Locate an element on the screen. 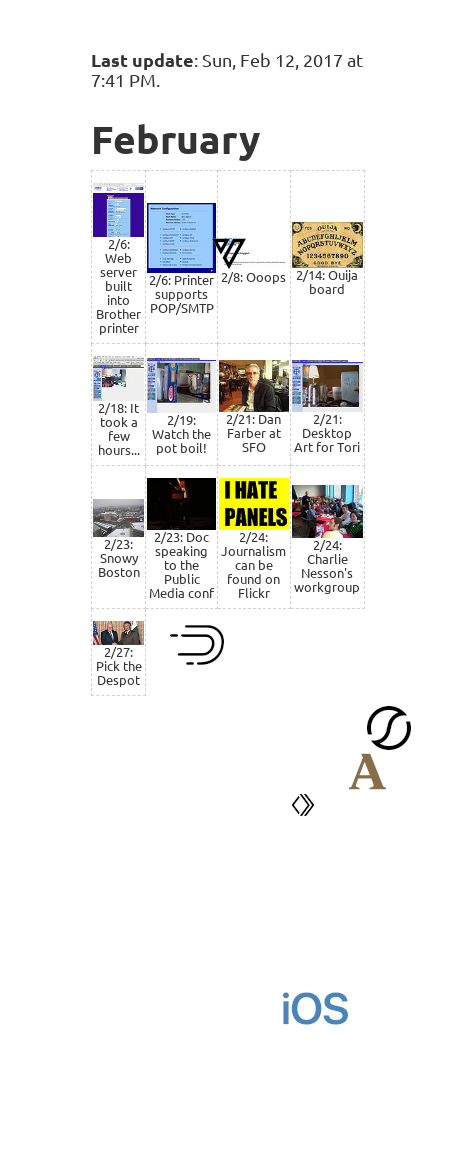 Image resolution: width=456 pixels, height=1176 pixels. vuetify framework logo is located at coordinates (229, 254).